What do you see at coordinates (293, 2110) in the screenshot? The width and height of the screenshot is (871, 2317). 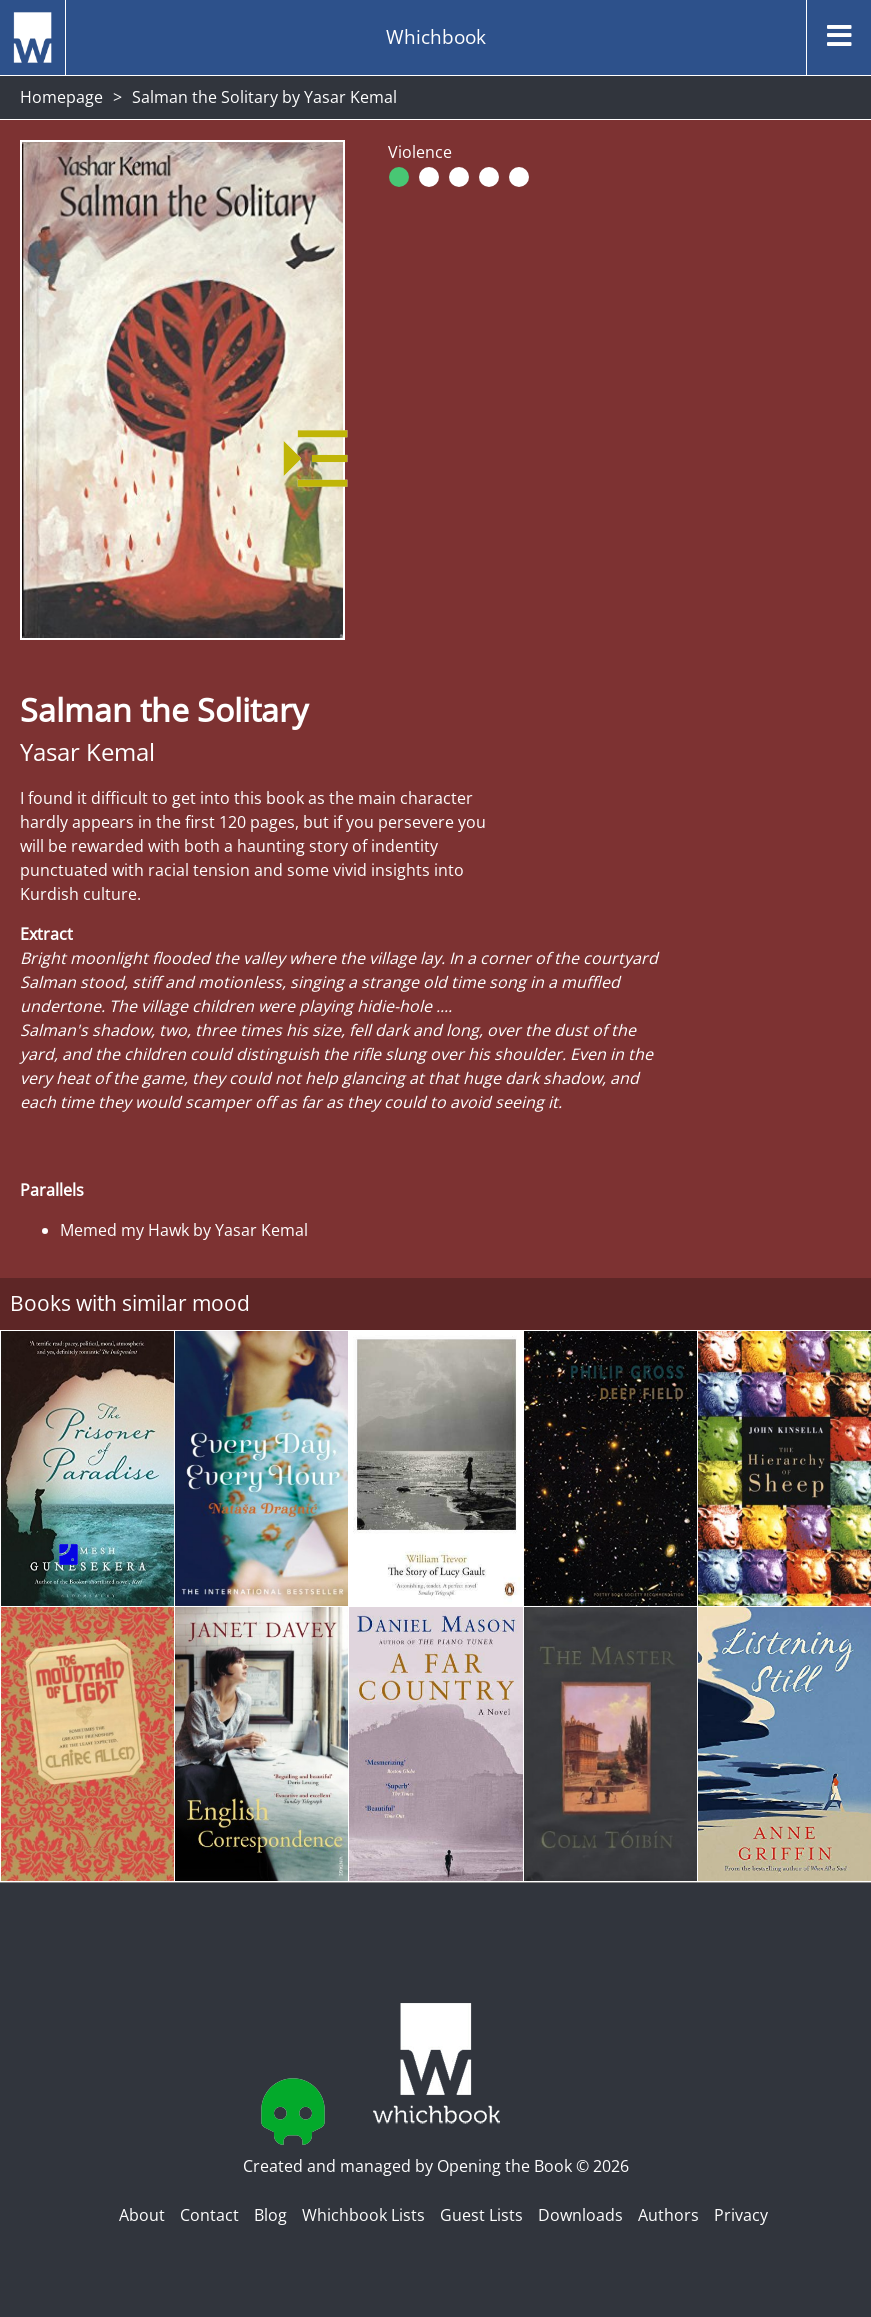 I see `indicates danger or hazardous content` at bounding box center [293, 2110].